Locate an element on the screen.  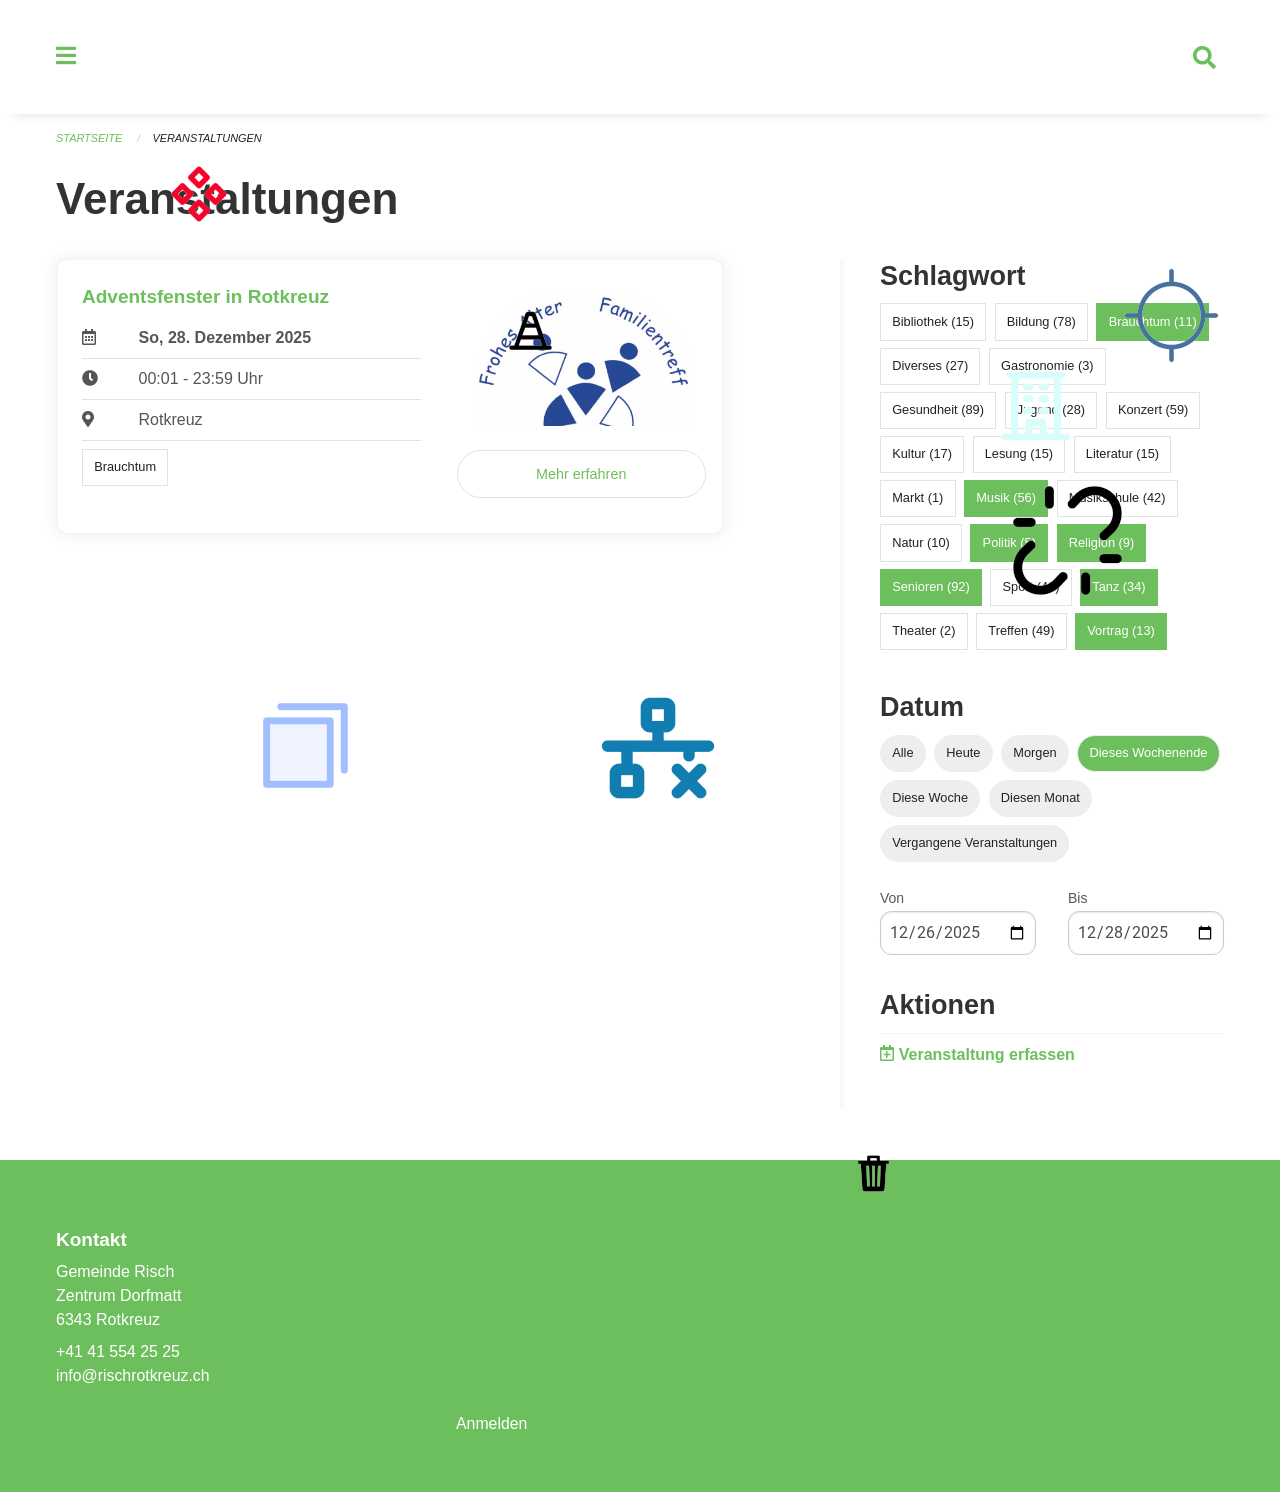
delete this item is located at coordinates (873, 1173).